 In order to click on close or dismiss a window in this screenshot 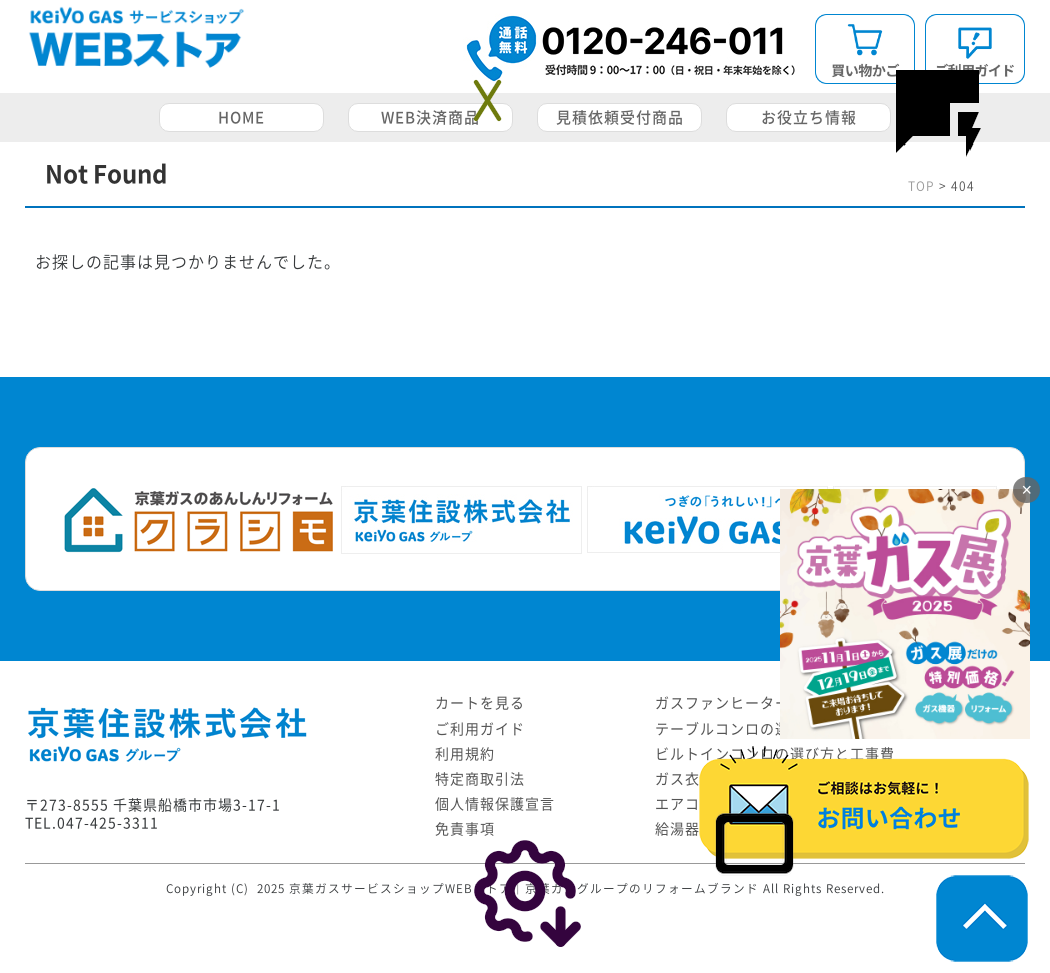, I will do `click(487, 100)`.